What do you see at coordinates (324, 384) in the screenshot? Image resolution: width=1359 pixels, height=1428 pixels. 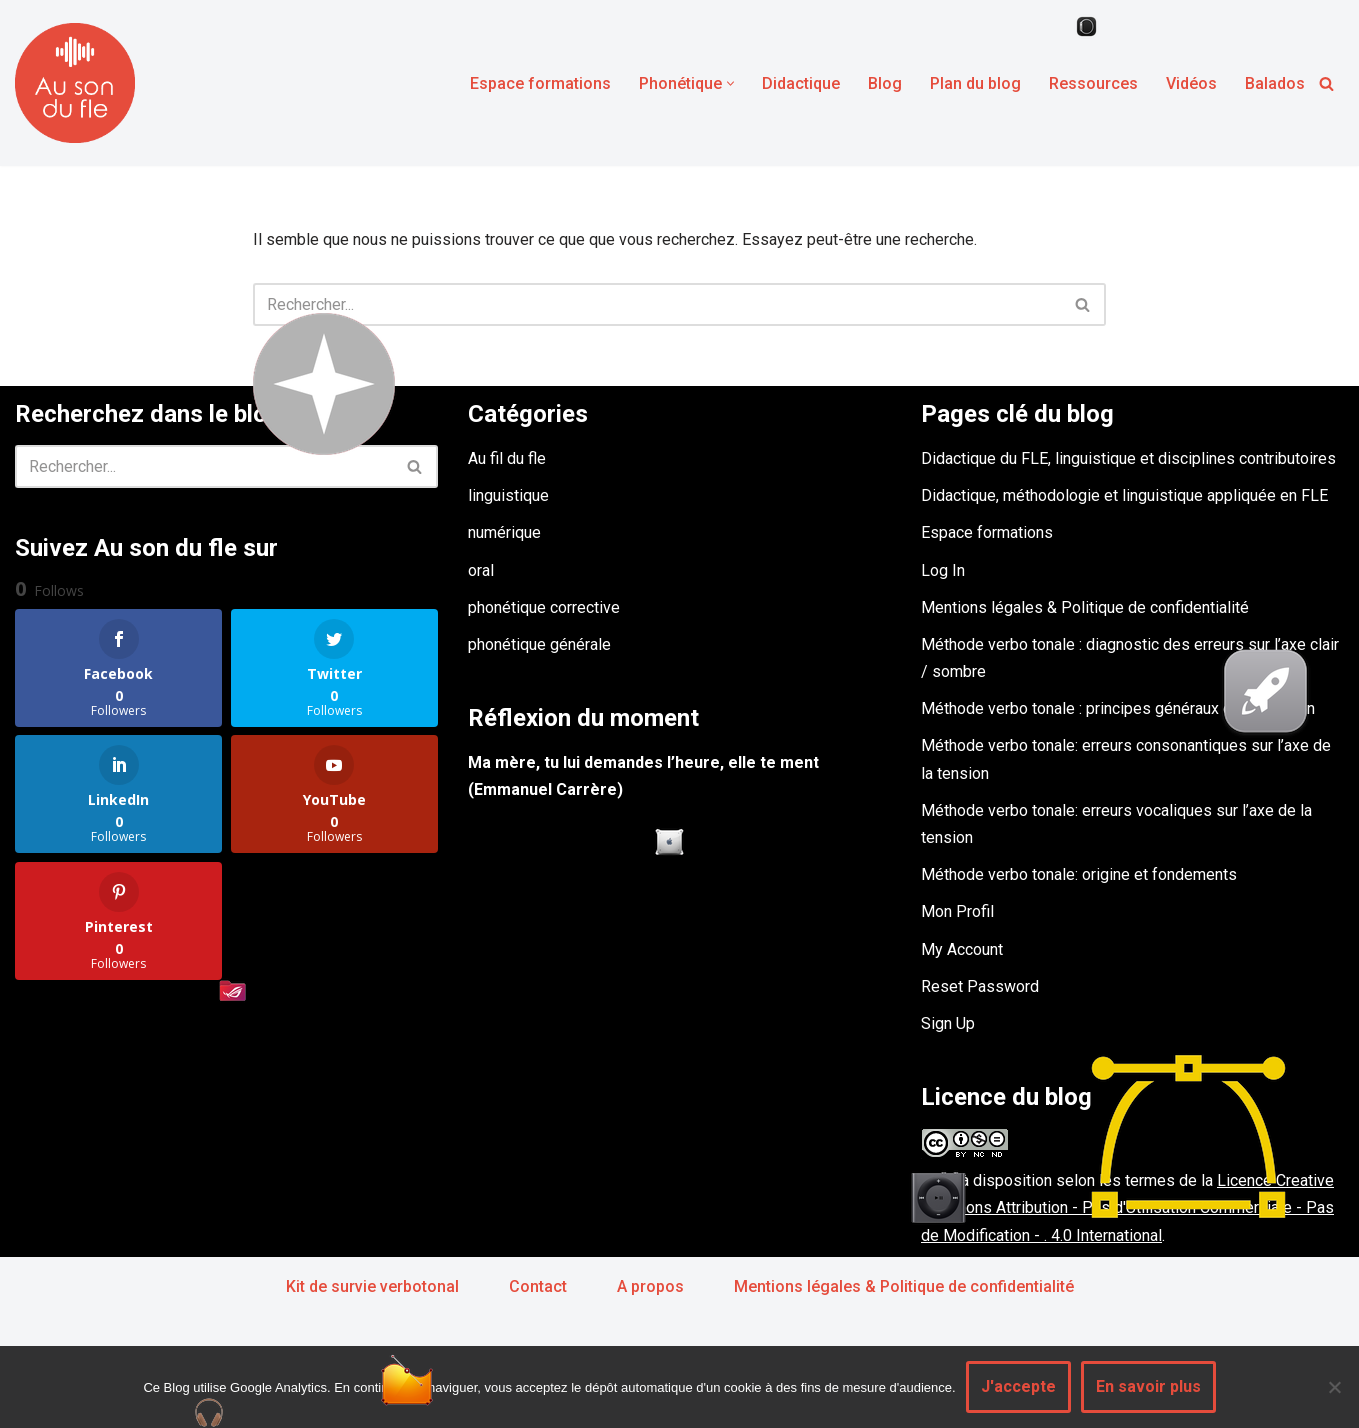 I see `remove trust status from a bluetooth device` at bounding box center [324, 384].